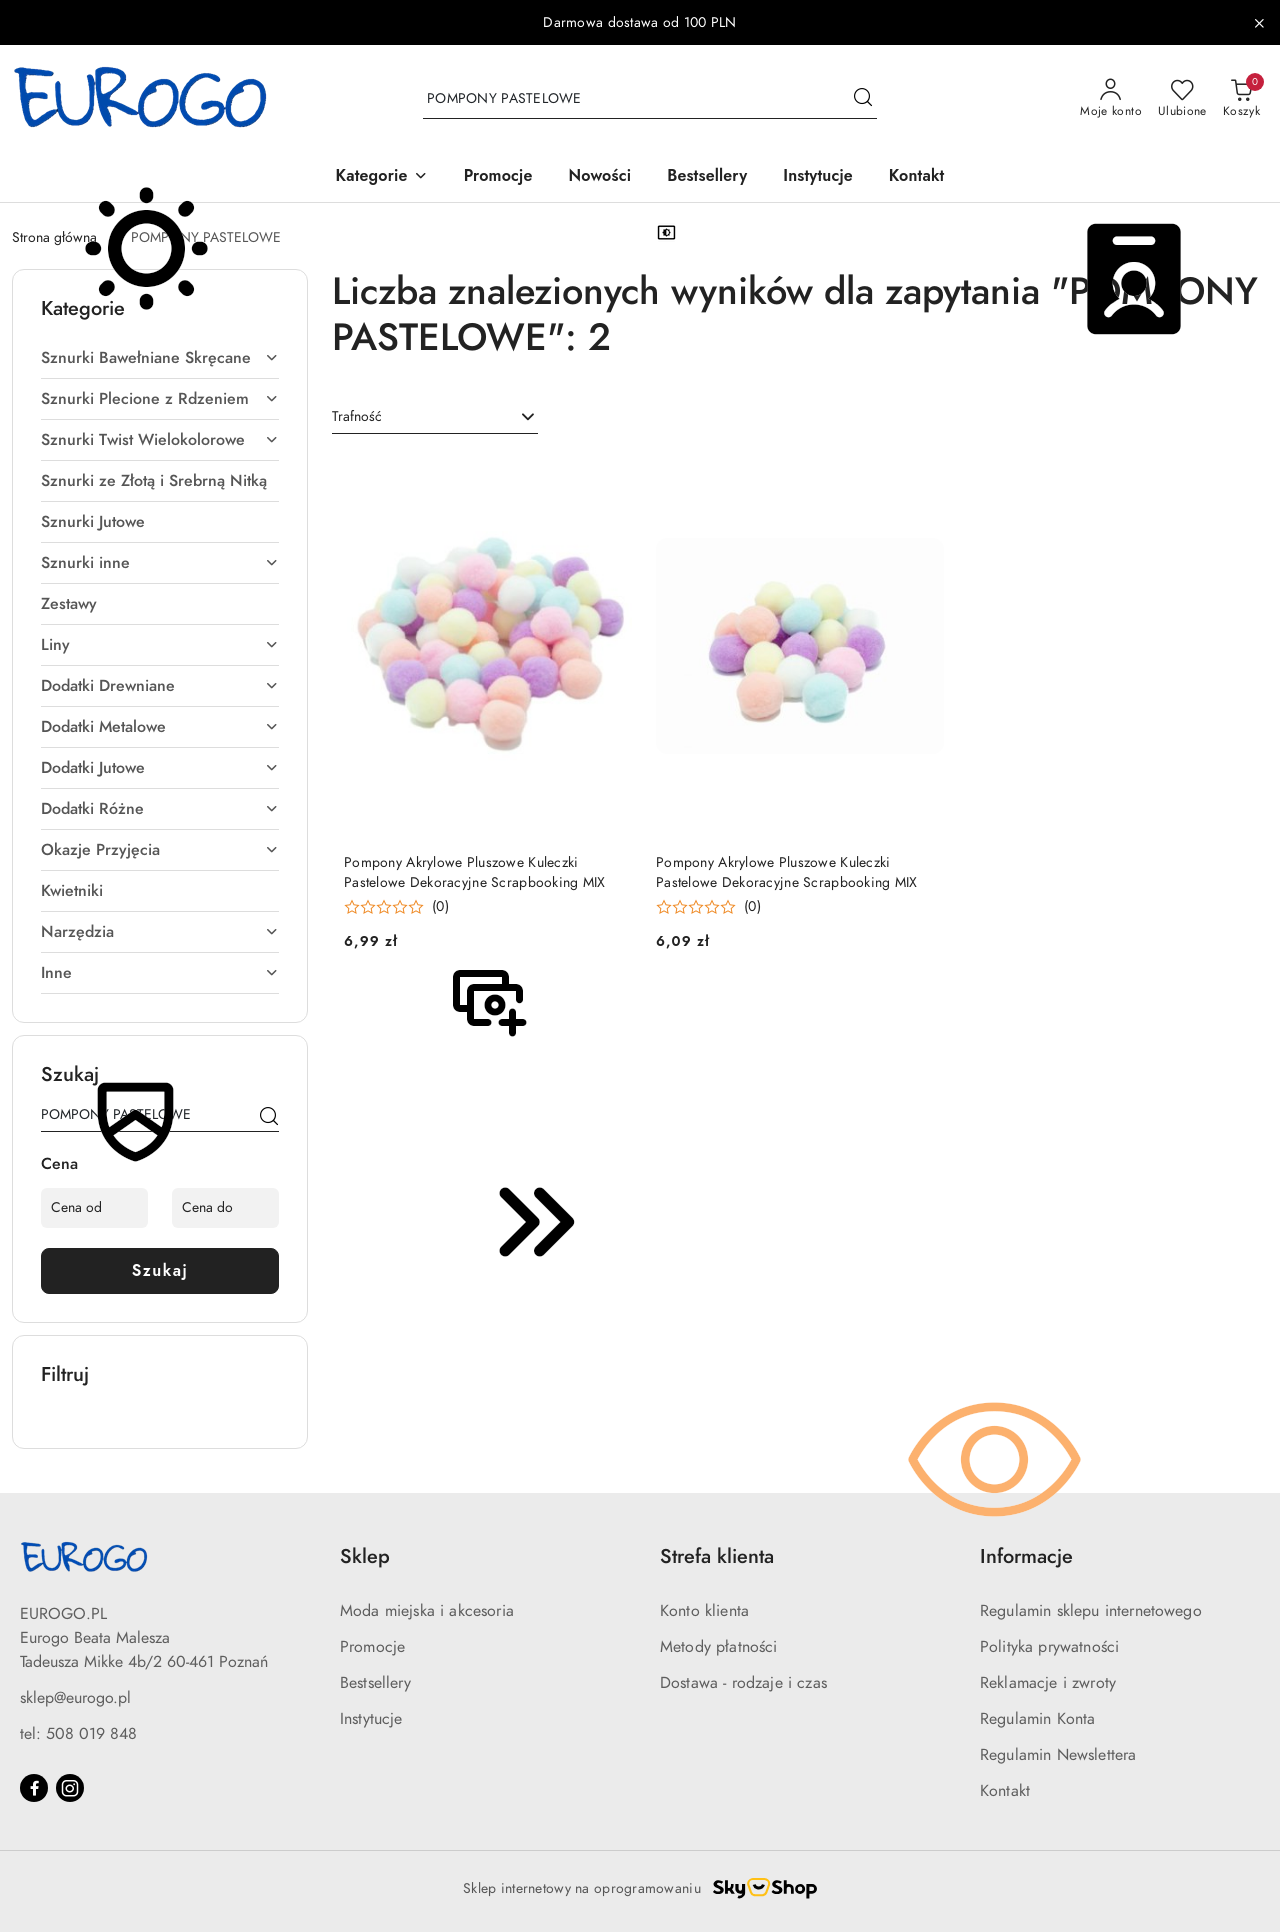 The height and width of the screenshot is (1932, 1280). Describe the element at coordinates (1134, 279) in the screenshot. I see `view your identification or profile badge` at that location.